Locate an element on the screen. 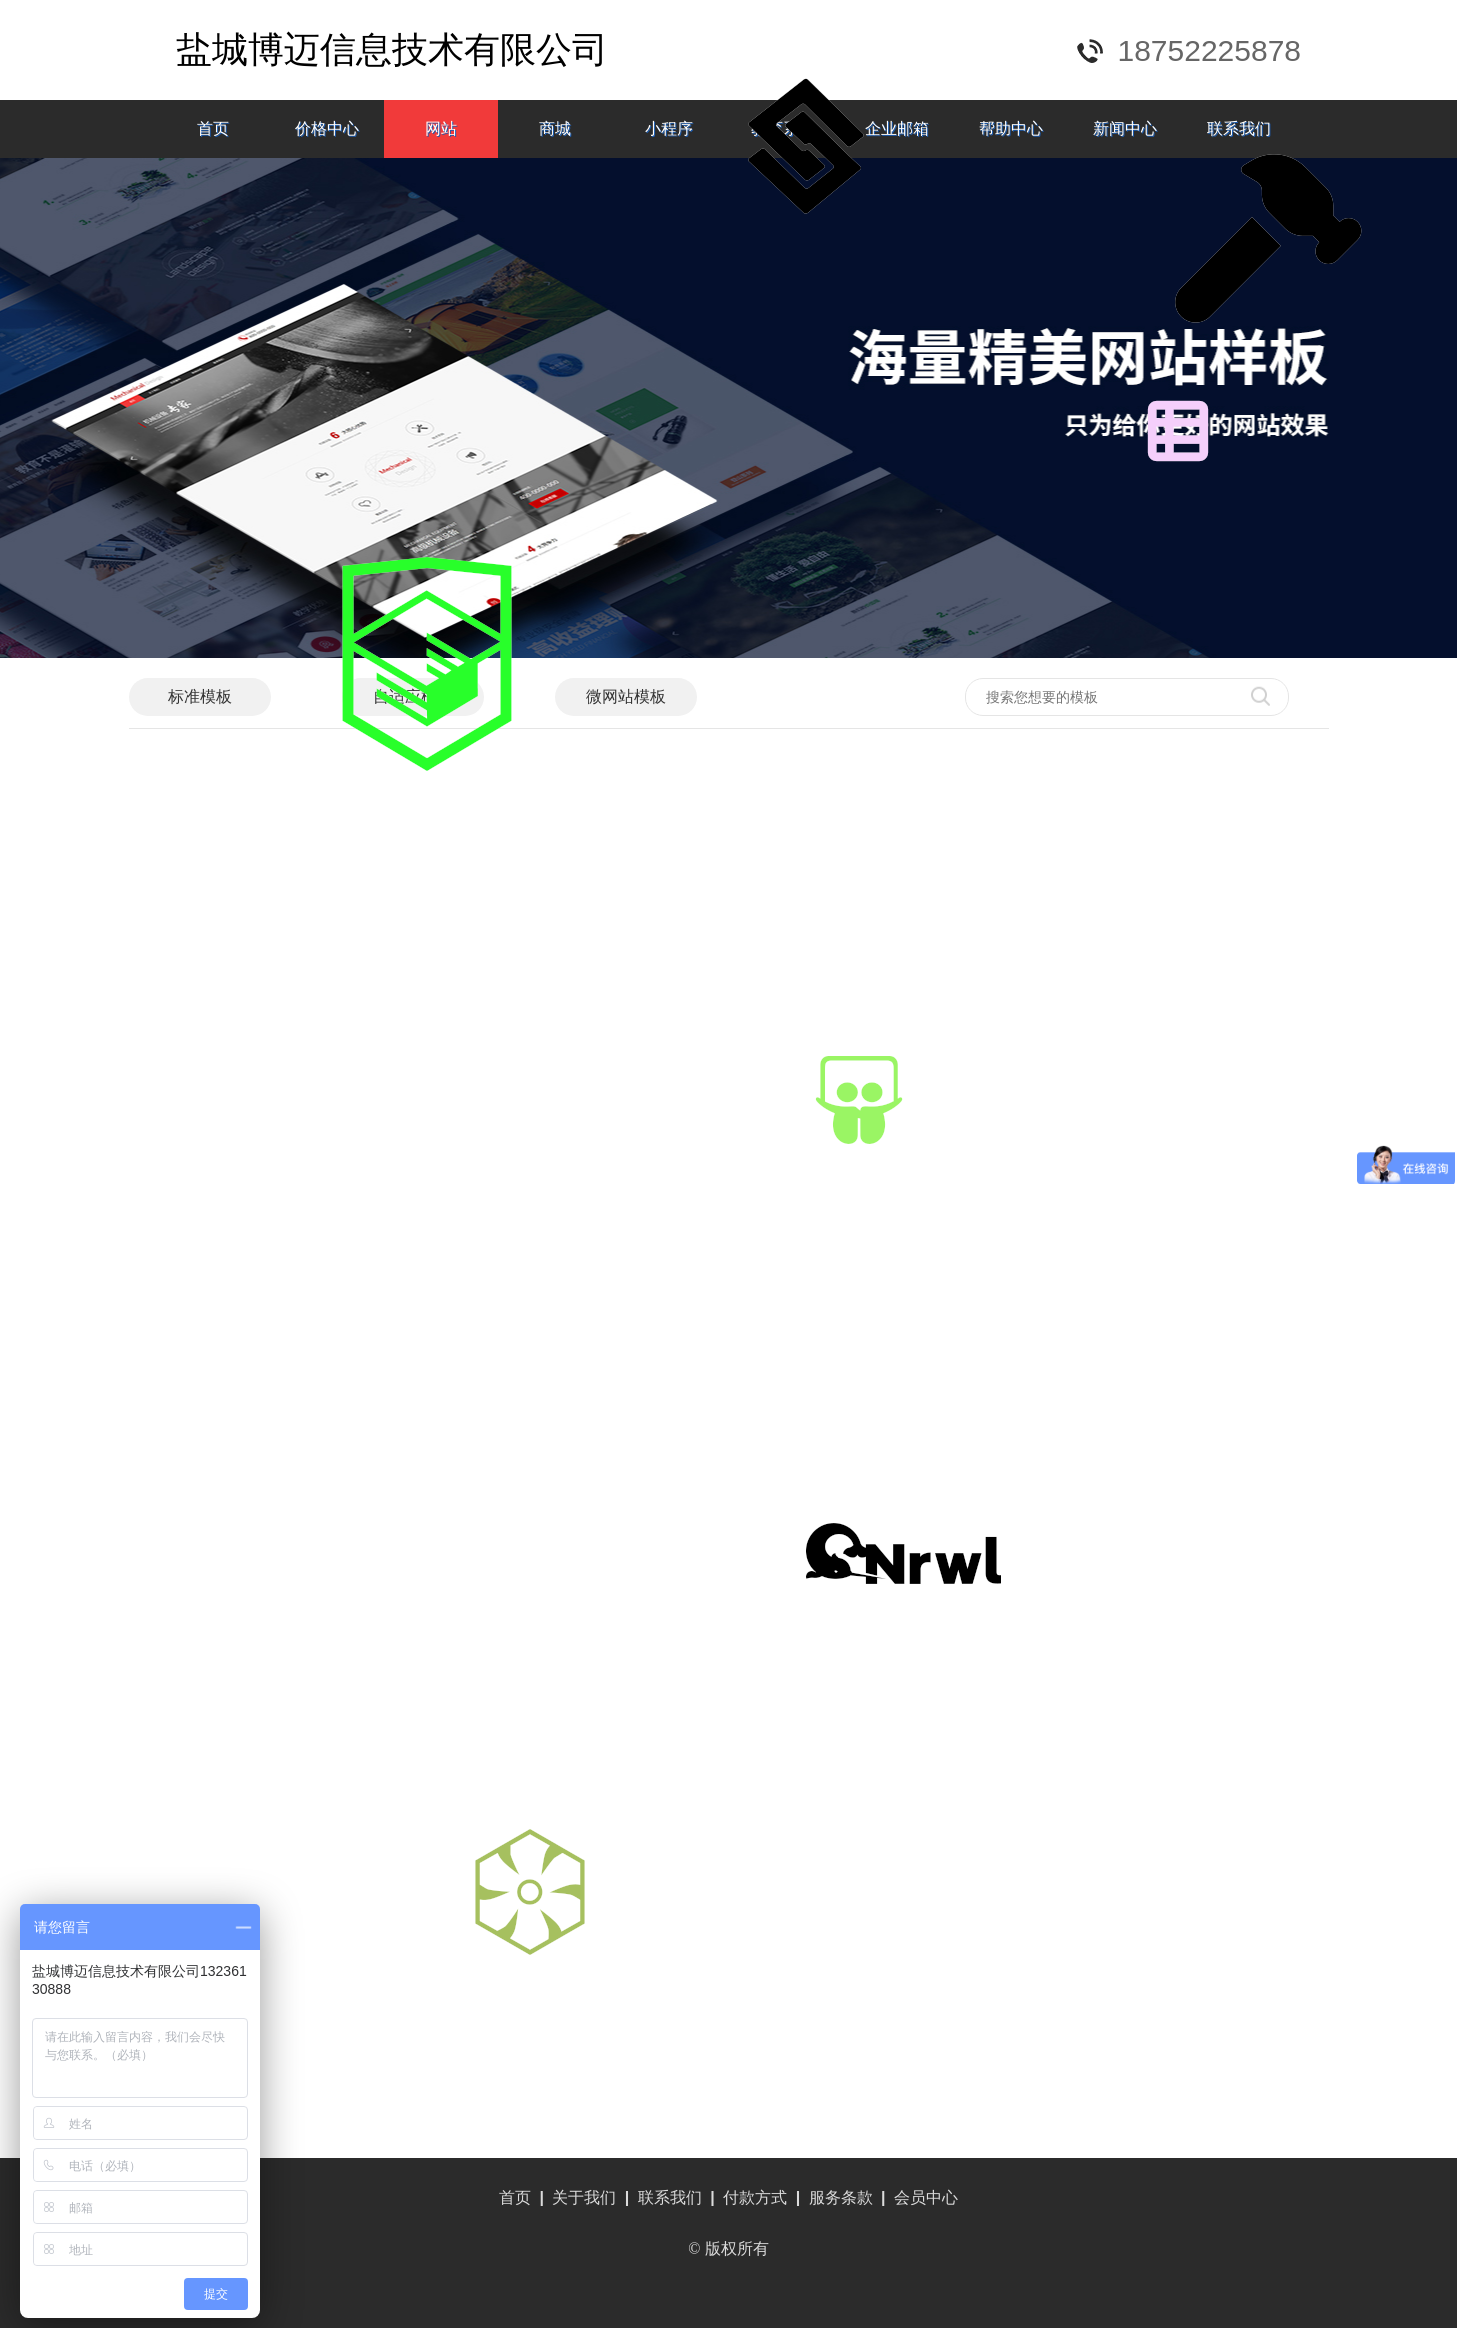 This screenshot has width=1457, height=2328. htmlacademy brand logo is located at coordinates (427, 664).